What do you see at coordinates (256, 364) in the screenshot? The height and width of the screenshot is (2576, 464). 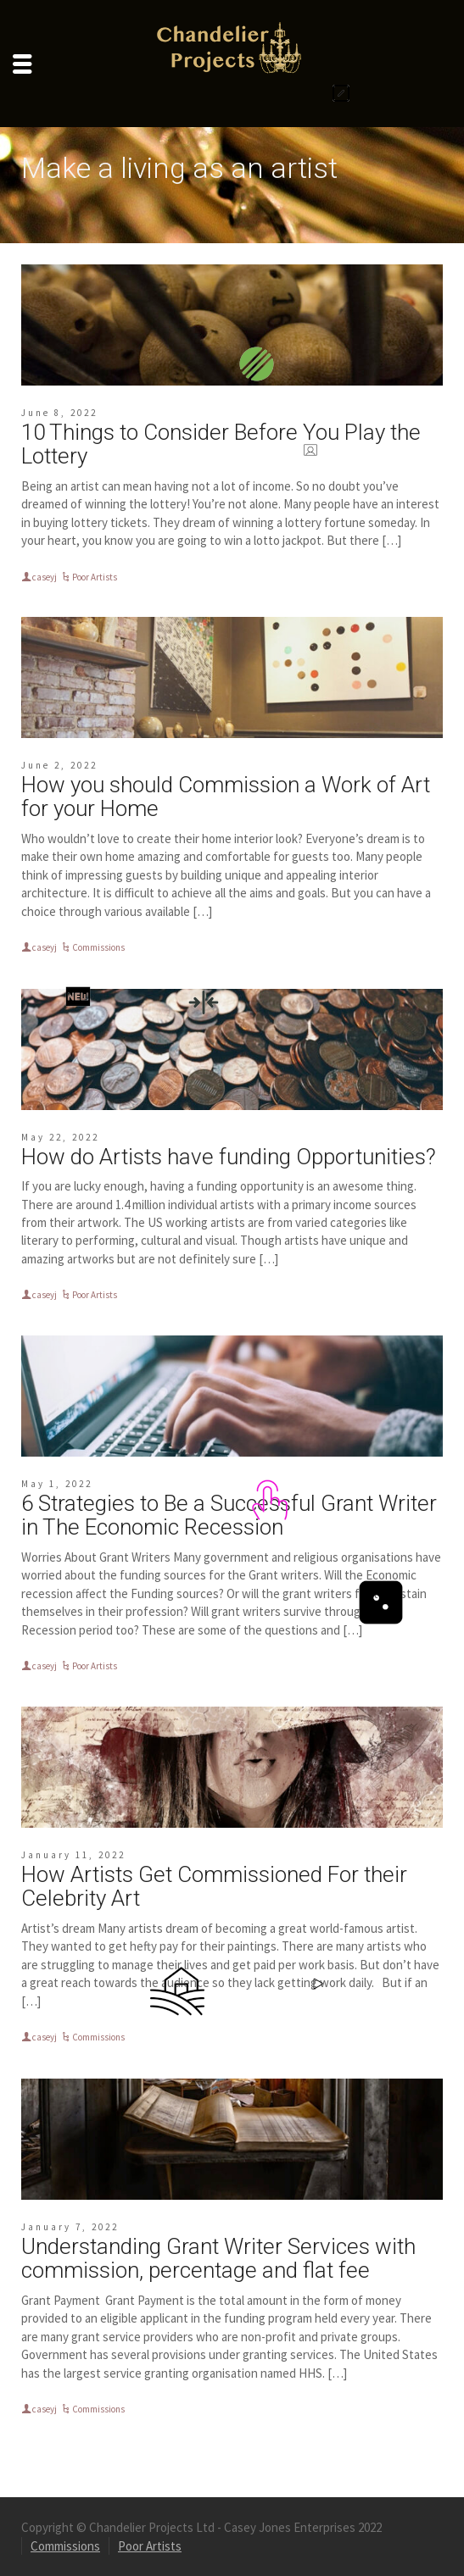 I see `access boules or pétanque game` at bounding box center [256, 364].